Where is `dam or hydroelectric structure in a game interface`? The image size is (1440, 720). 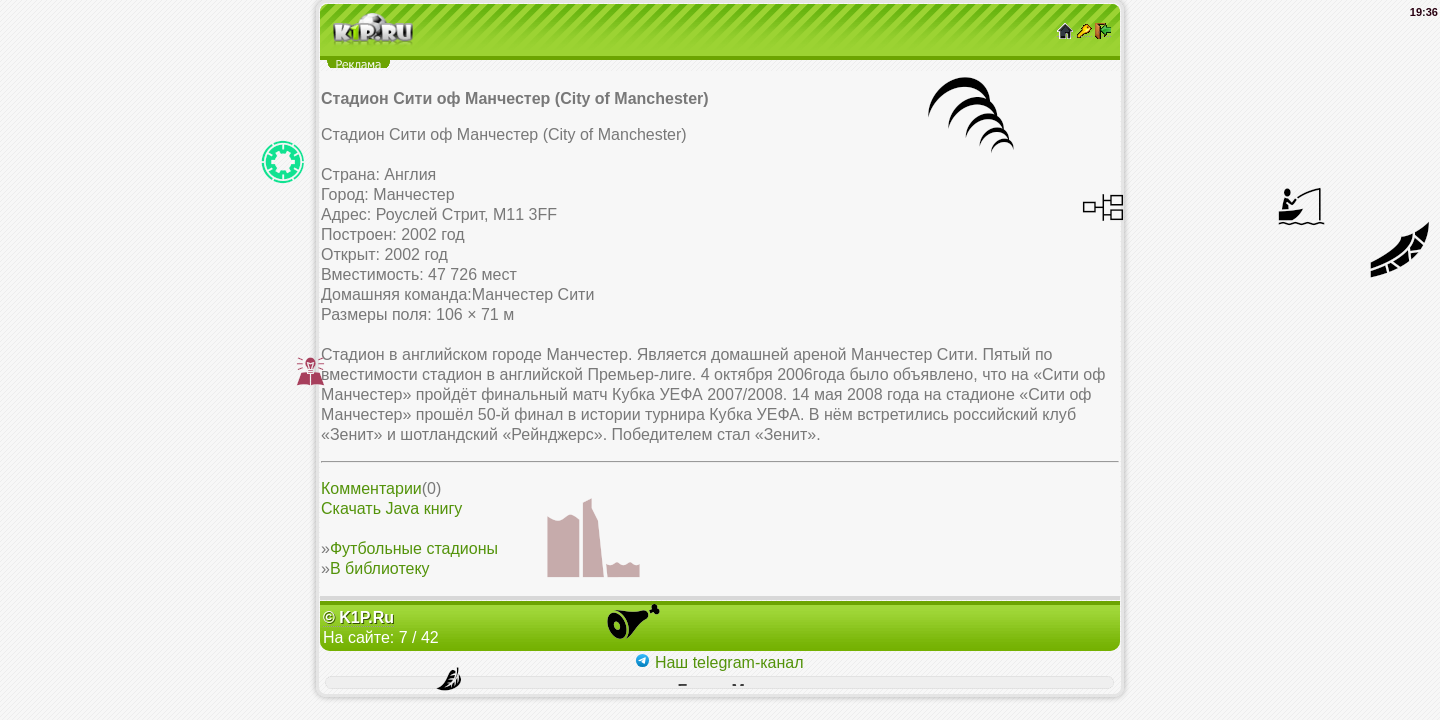
dam or hydroelectric structure in a game interface is located at coordinates (593, 532).